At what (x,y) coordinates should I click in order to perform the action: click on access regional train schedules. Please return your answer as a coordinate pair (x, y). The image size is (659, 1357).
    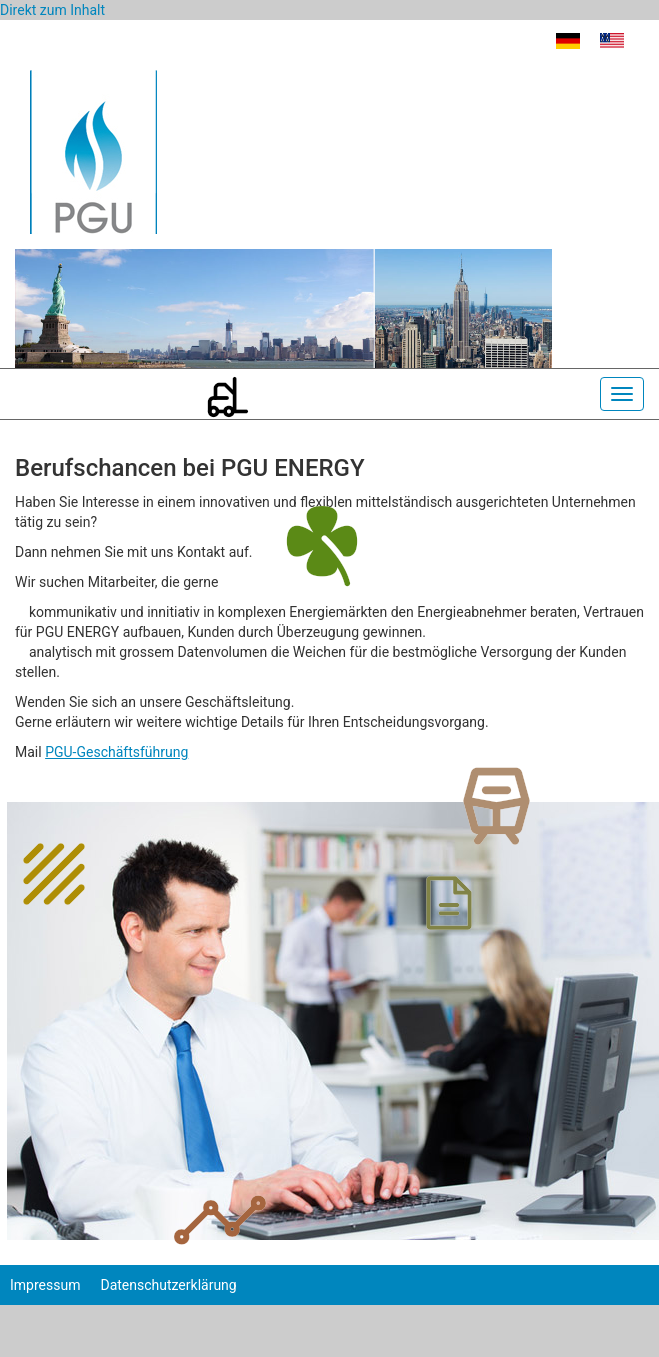
    Looking at the image, I should click on (496, 803).